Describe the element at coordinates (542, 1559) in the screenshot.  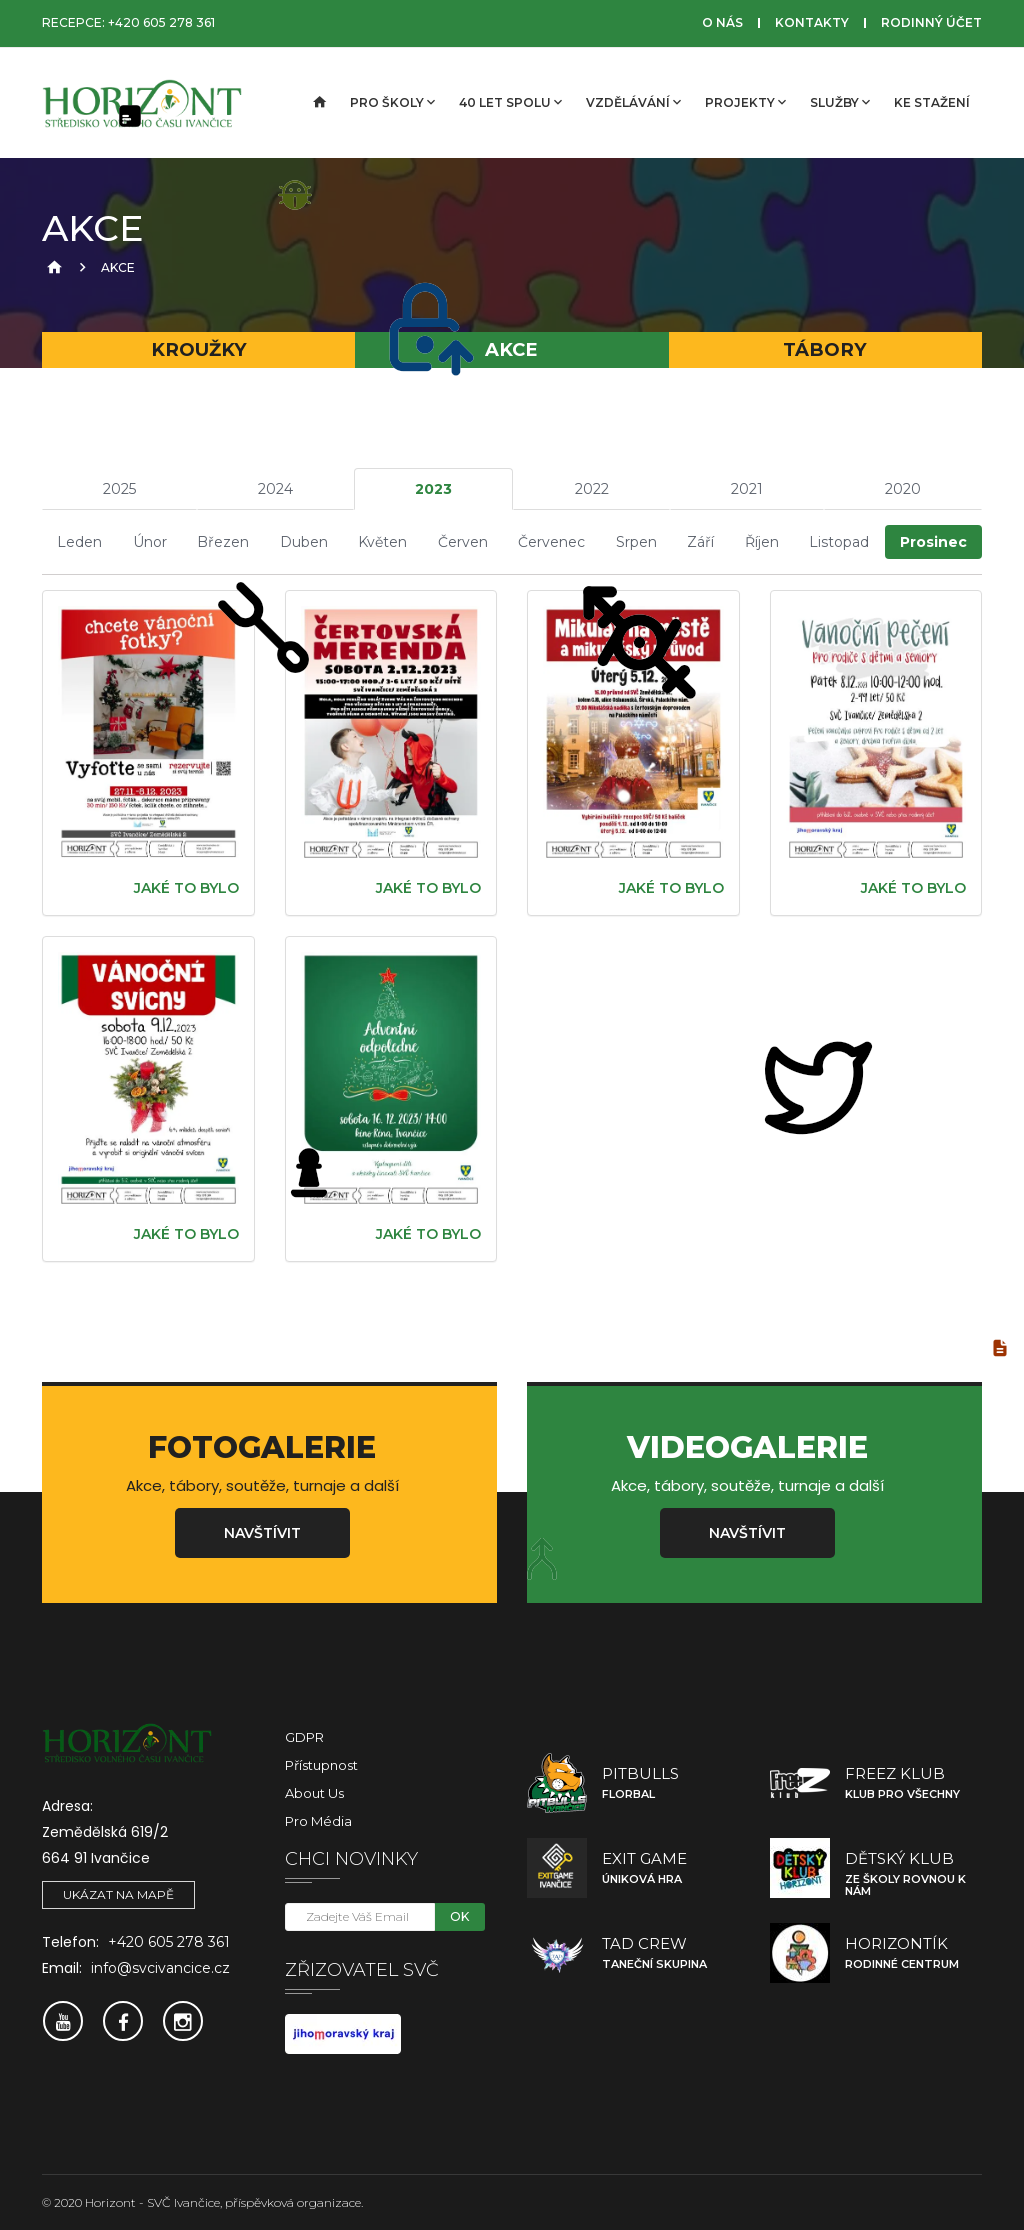
I see `merge branches or paths together` at that location.